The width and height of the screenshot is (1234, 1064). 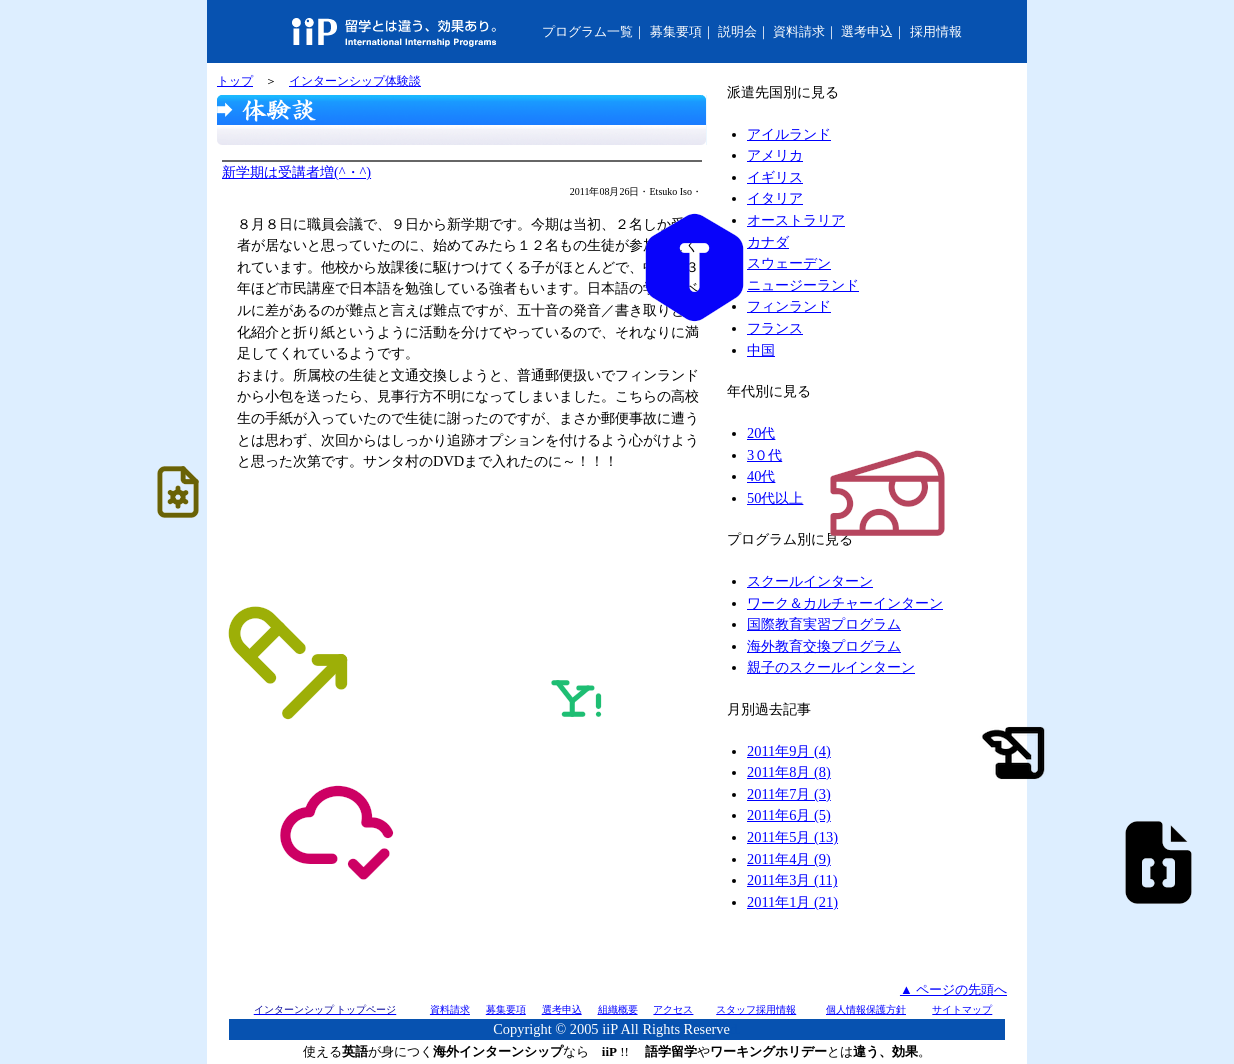 What do you see at coordinates (577, 698) in the screenshot?
I see `link to Yahoo account` at bounding box center [577, 698].